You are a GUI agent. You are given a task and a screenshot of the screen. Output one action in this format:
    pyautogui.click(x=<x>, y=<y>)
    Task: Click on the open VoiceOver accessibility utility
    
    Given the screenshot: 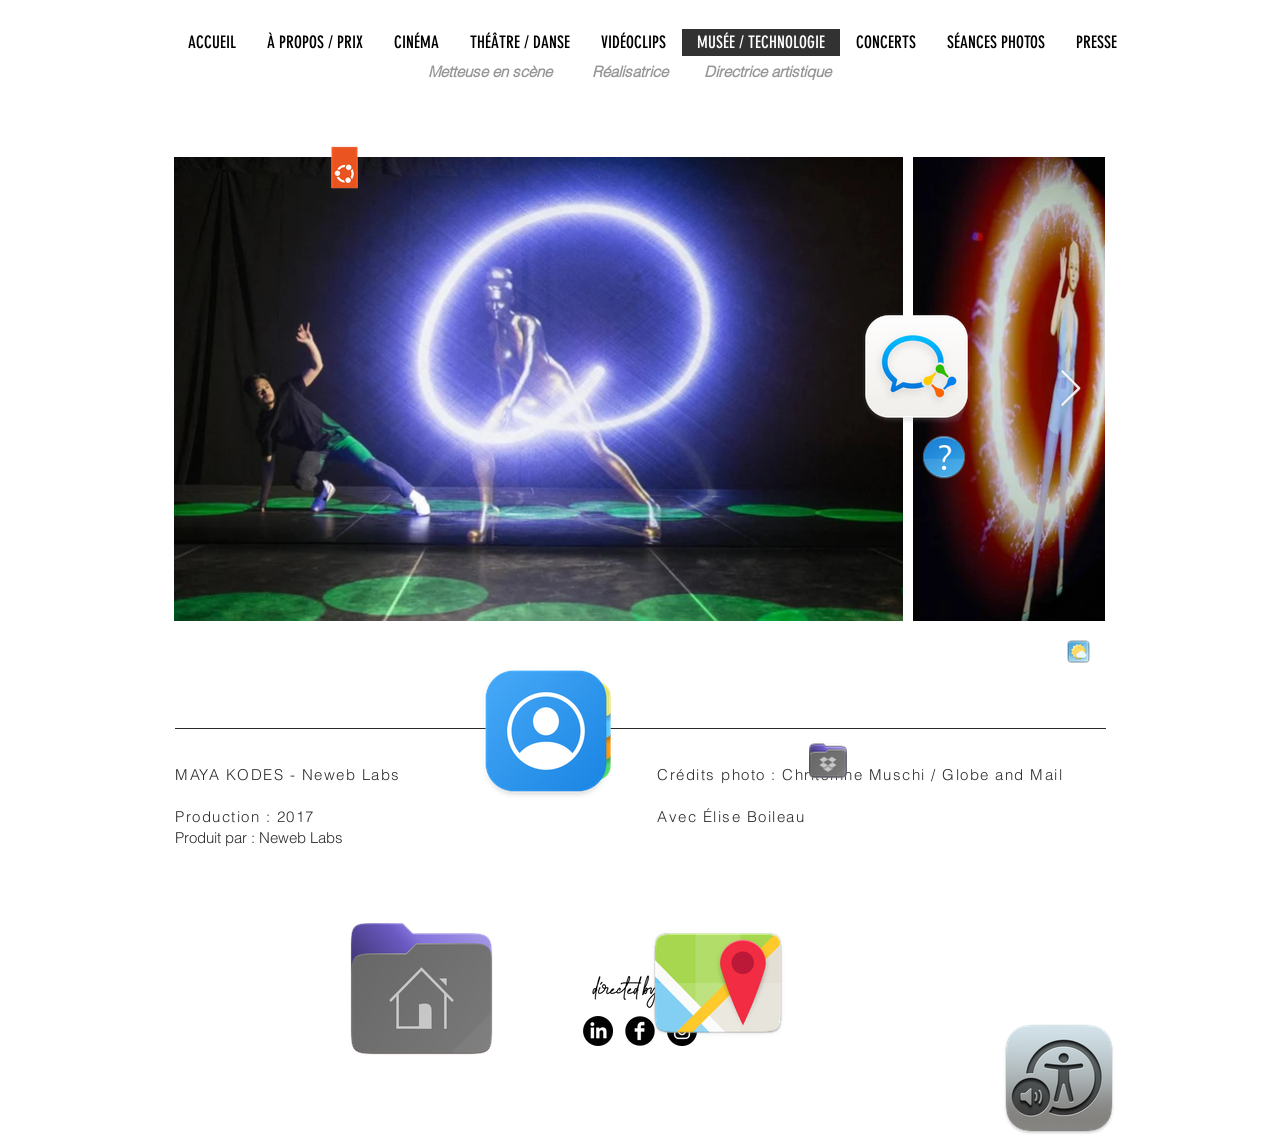 What is the action you would take?
    pyautogui.click(x=1059, y=1078)
    